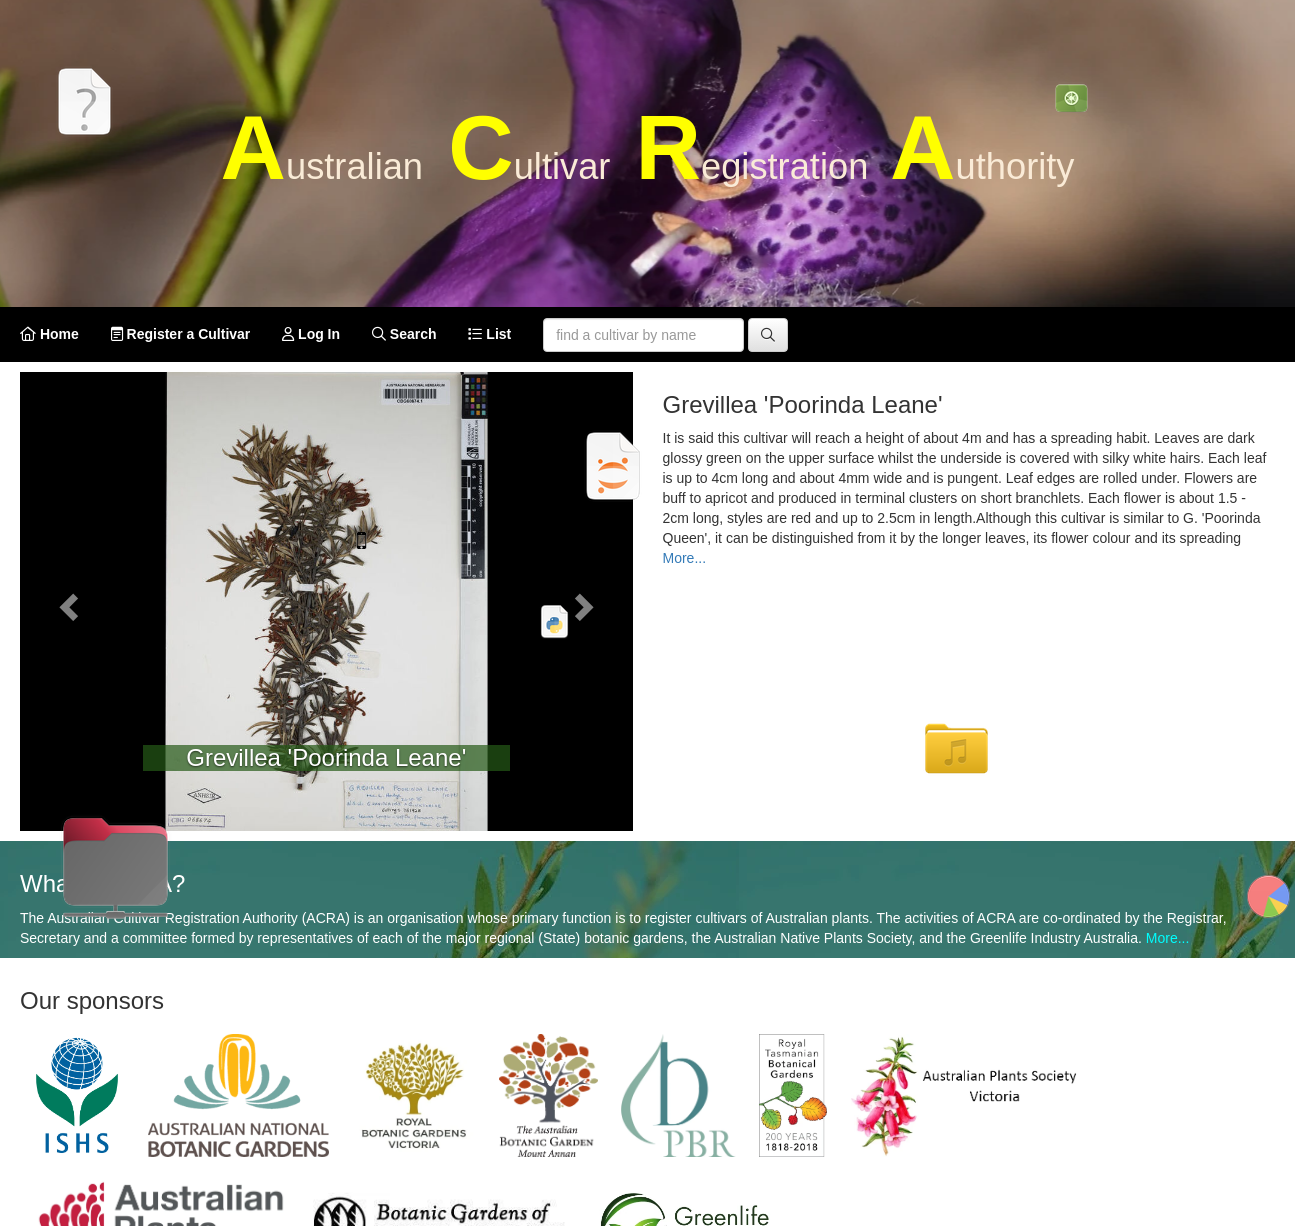 This screenshot has height=1226, width=1295. Describe the element at coordinates (613, 466) in the screenshot. I see `jupyter notebook file` at that location.